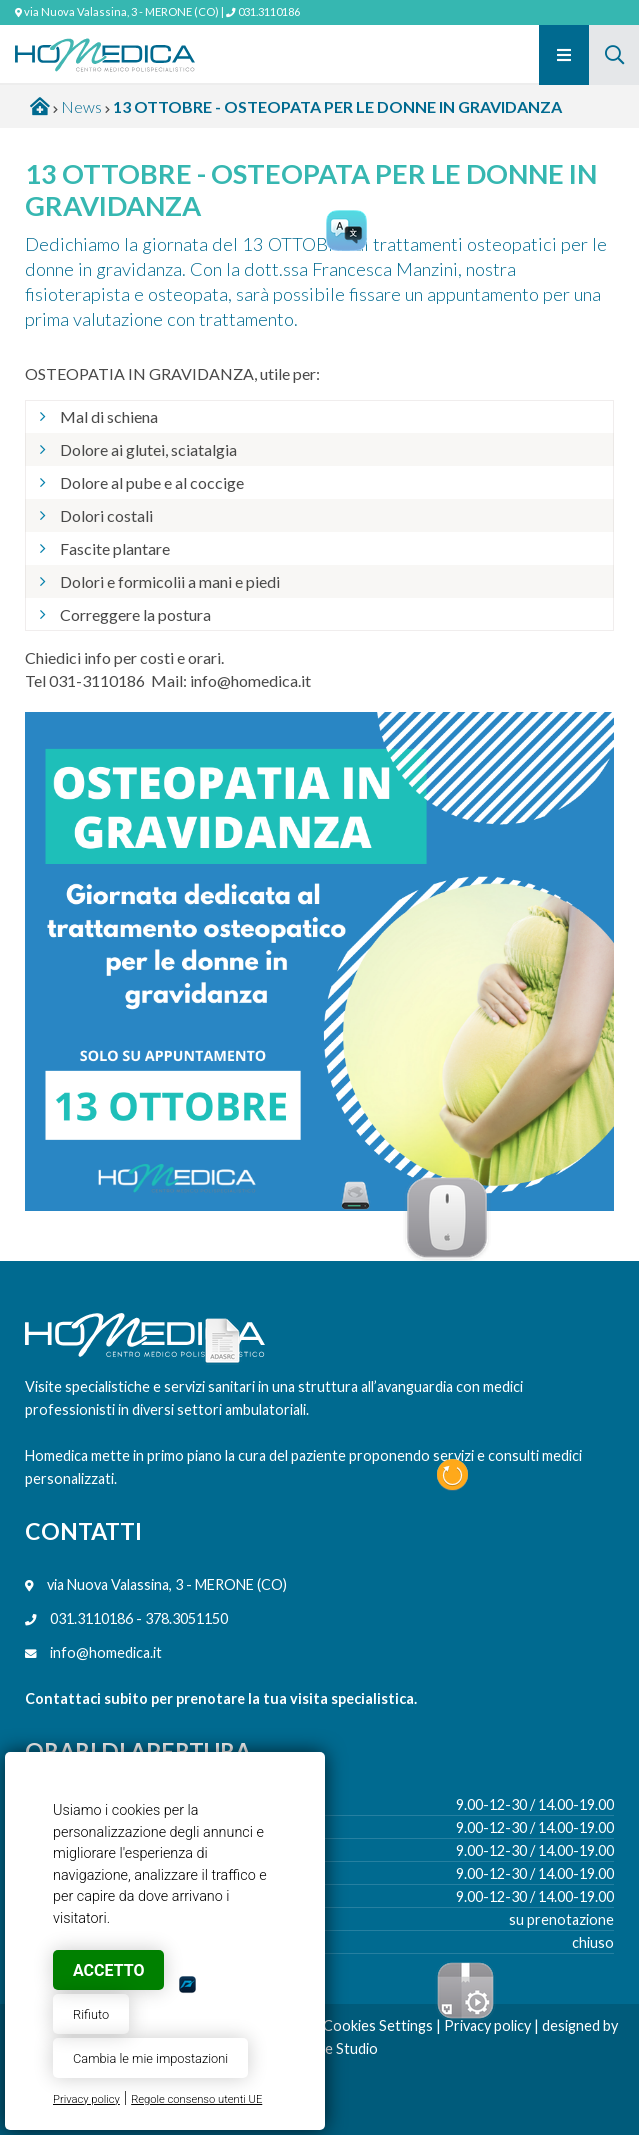 The width and height of the screenshot is (639, 2135). Describe the element at coordinates (187, 1984) in the screenshot. I see `launch need for speed racing game` at that location.